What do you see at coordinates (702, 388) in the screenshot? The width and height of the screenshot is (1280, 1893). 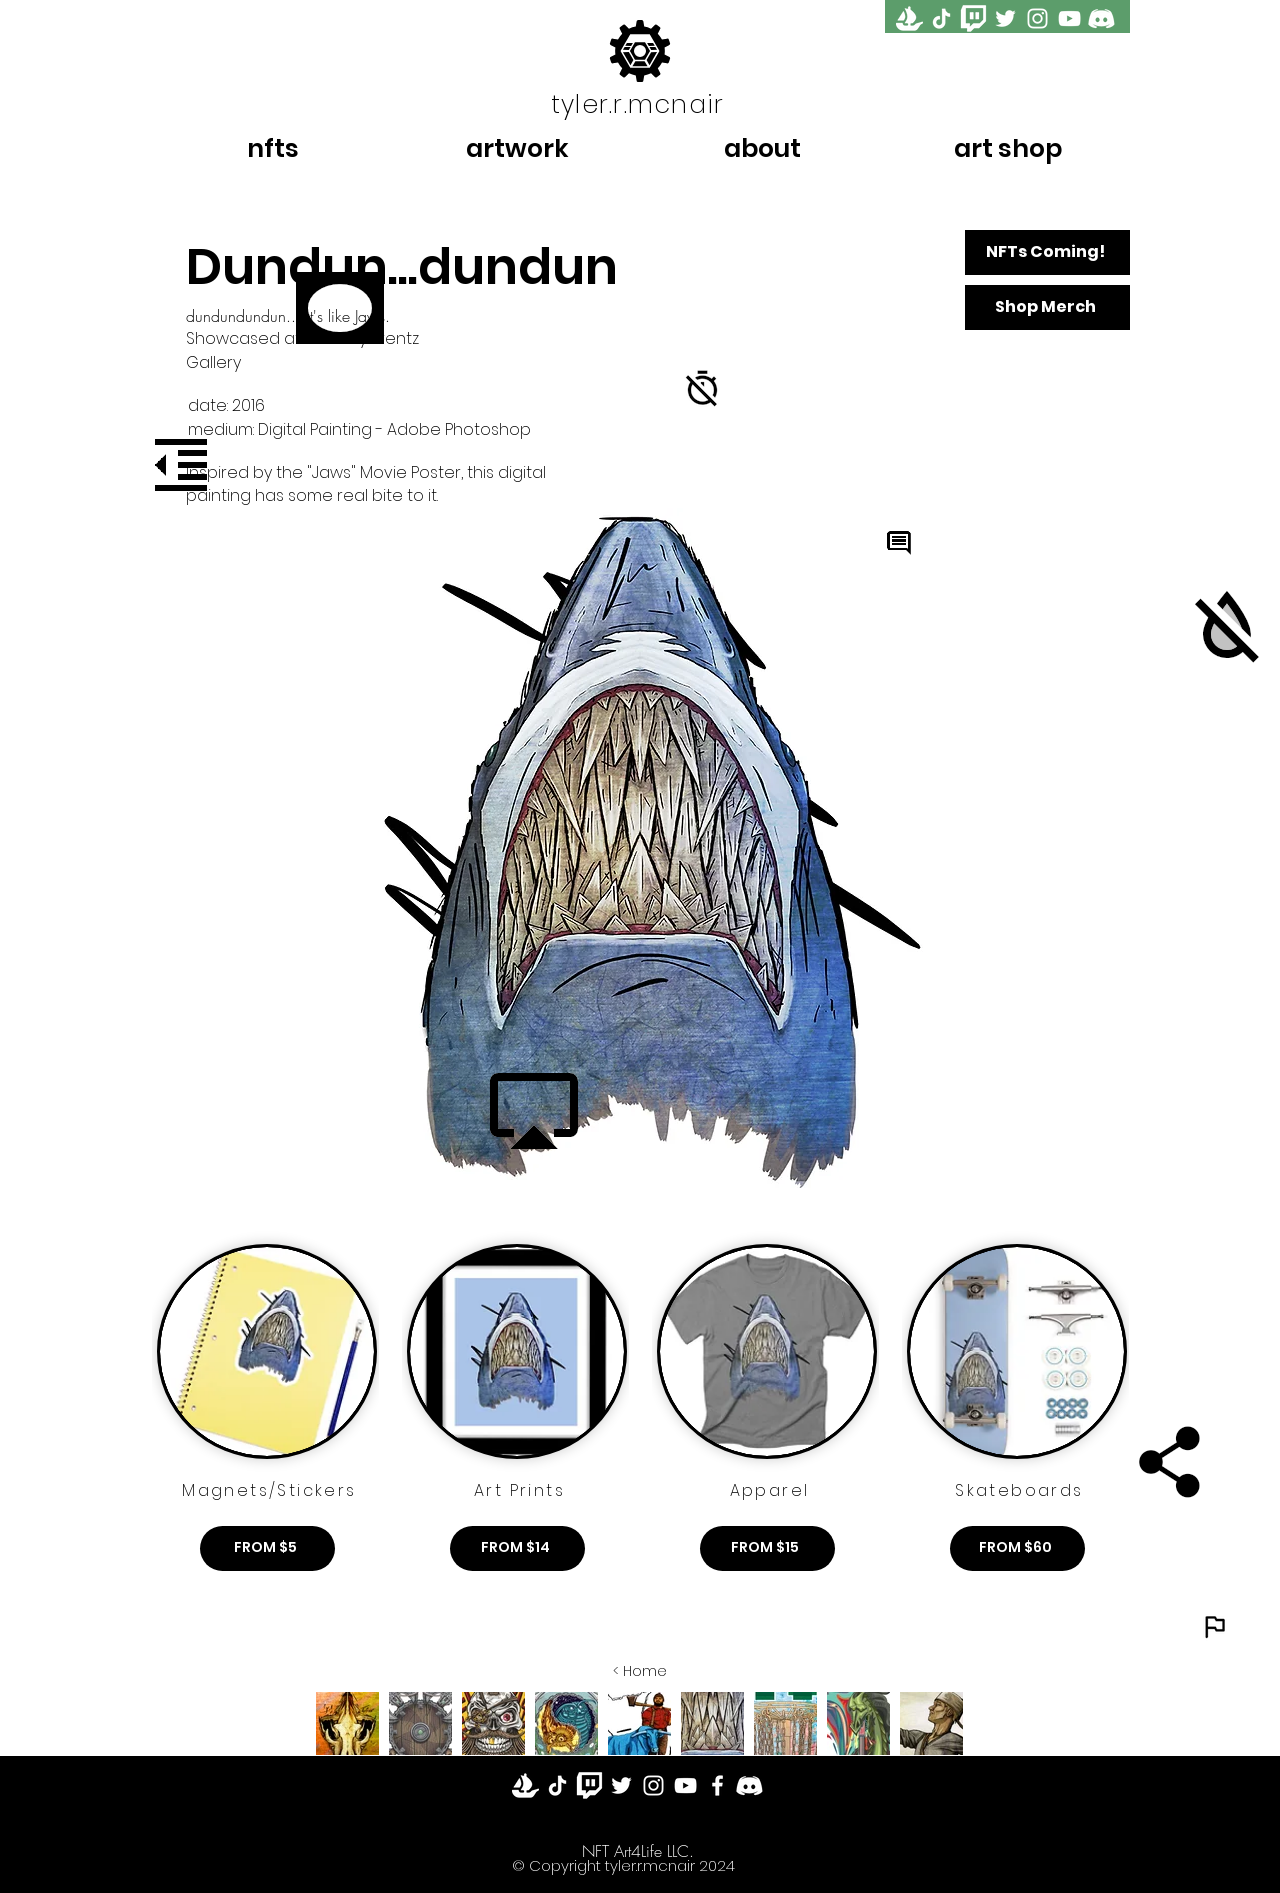 I see `disable or cancel timer` at bounding box center [702, 388].